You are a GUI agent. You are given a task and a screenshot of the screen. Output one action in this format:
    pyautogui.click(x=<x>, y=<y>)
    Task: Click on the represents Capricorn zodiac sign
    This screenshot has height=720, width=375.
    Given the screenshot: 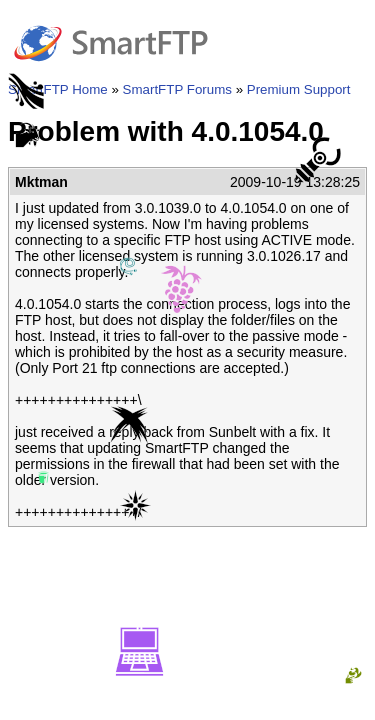 What is the action you would take?
    pyautogui.click(x=28, y=134)
    